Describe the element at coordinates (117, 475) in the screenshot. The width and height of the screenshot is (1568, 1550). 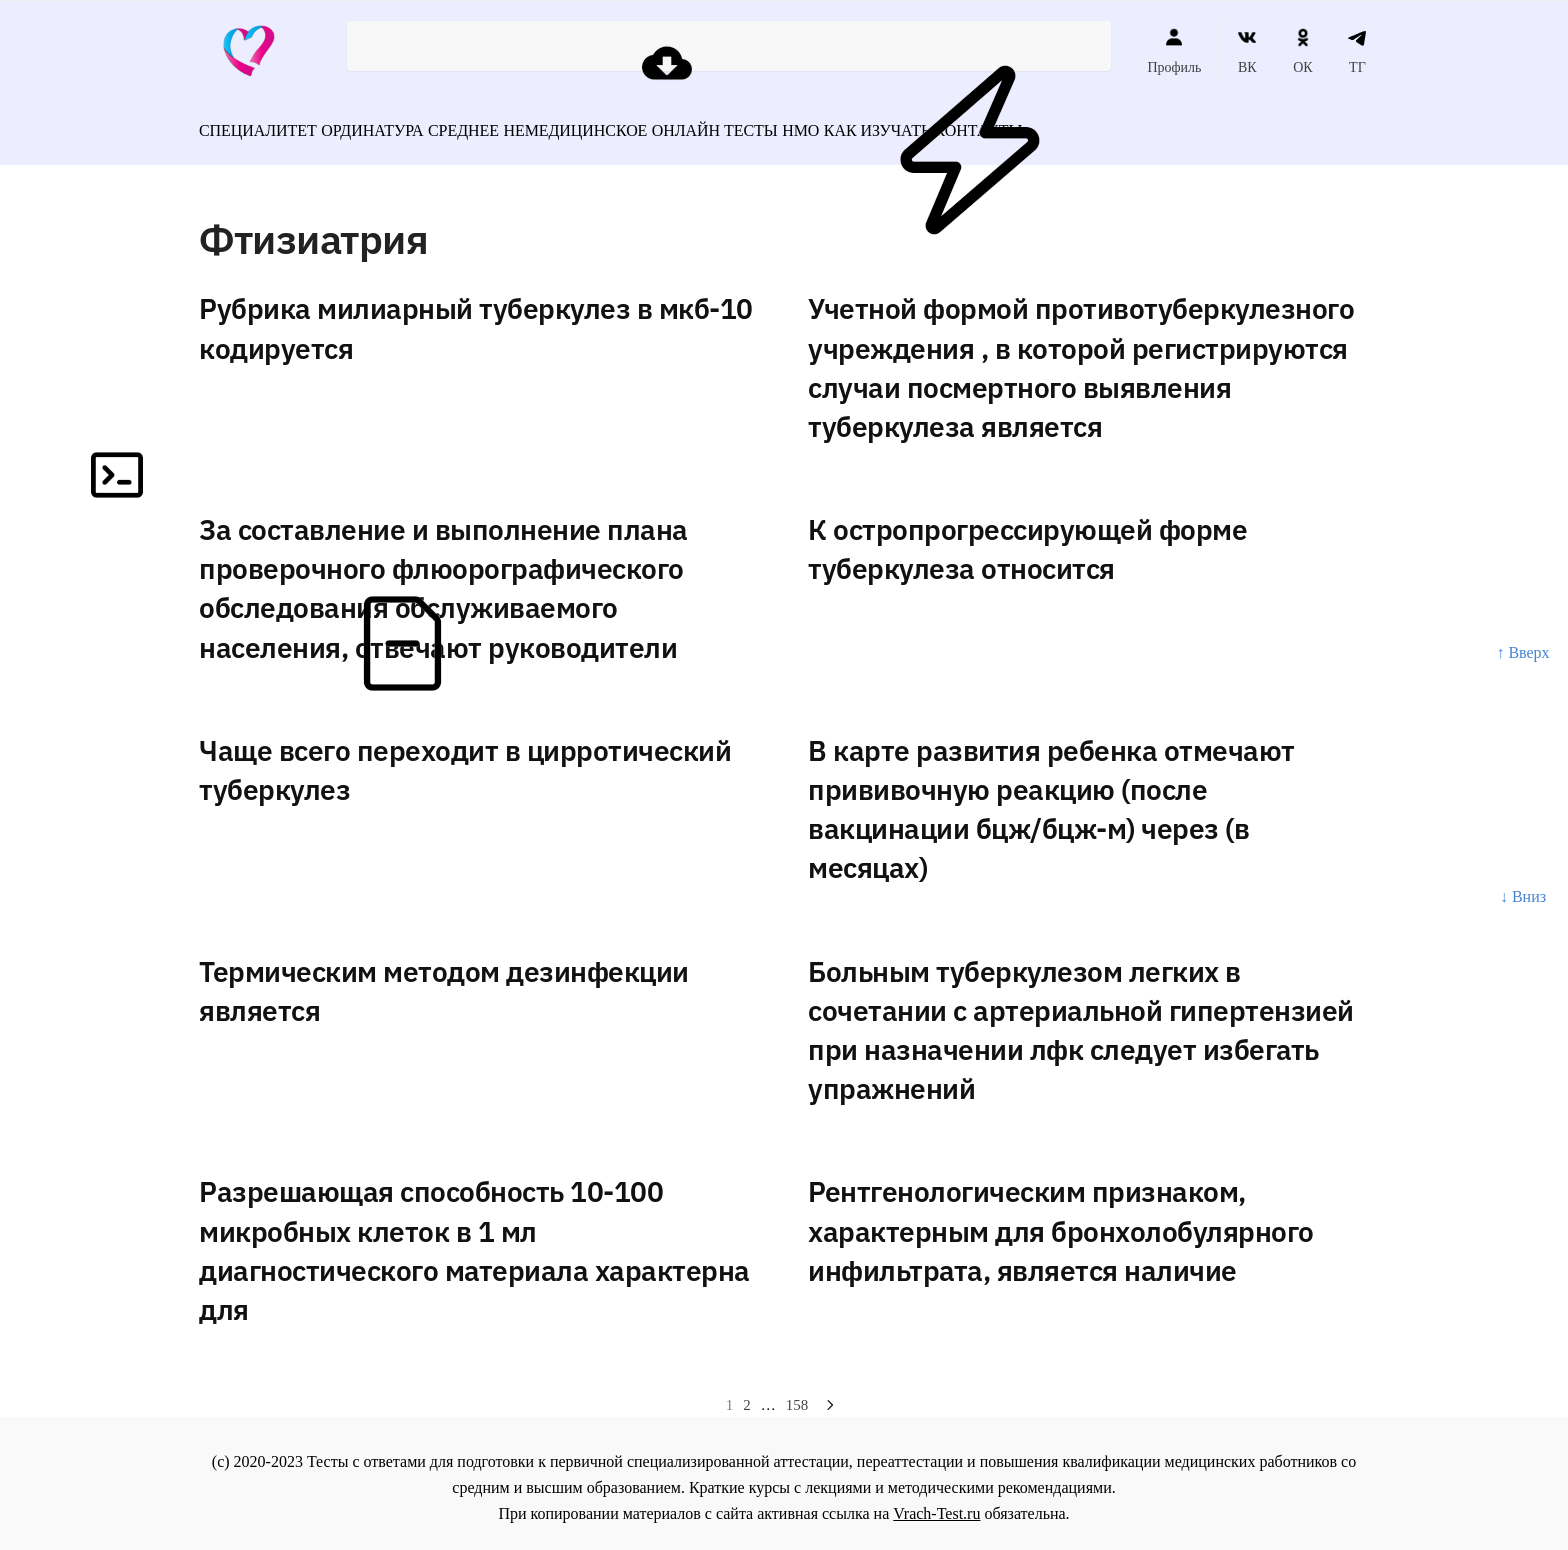
I see `open the command line terminal` at that location.